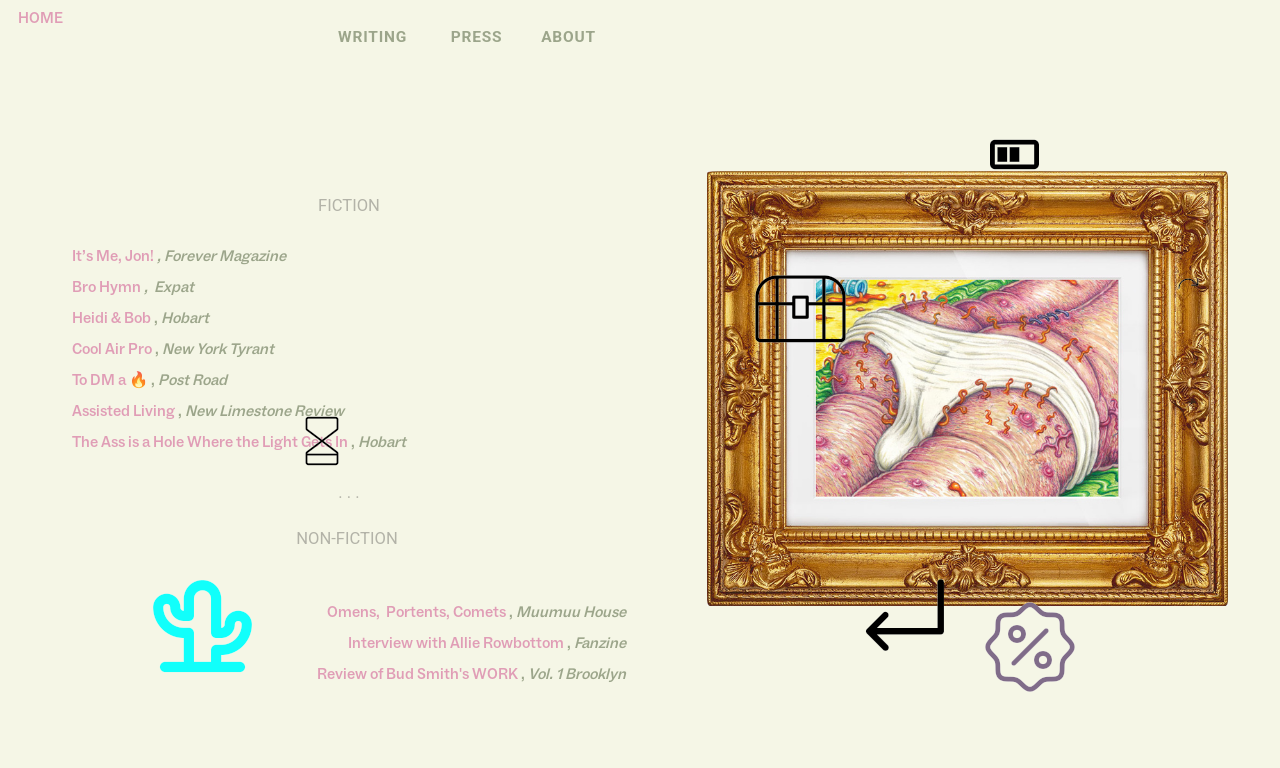 The width and height of the screenshot is (1280, 768). What do you see at coordinates (322, 441) in the screenshot?
I see `indicates time is running low` at bounding box center [322, 441].